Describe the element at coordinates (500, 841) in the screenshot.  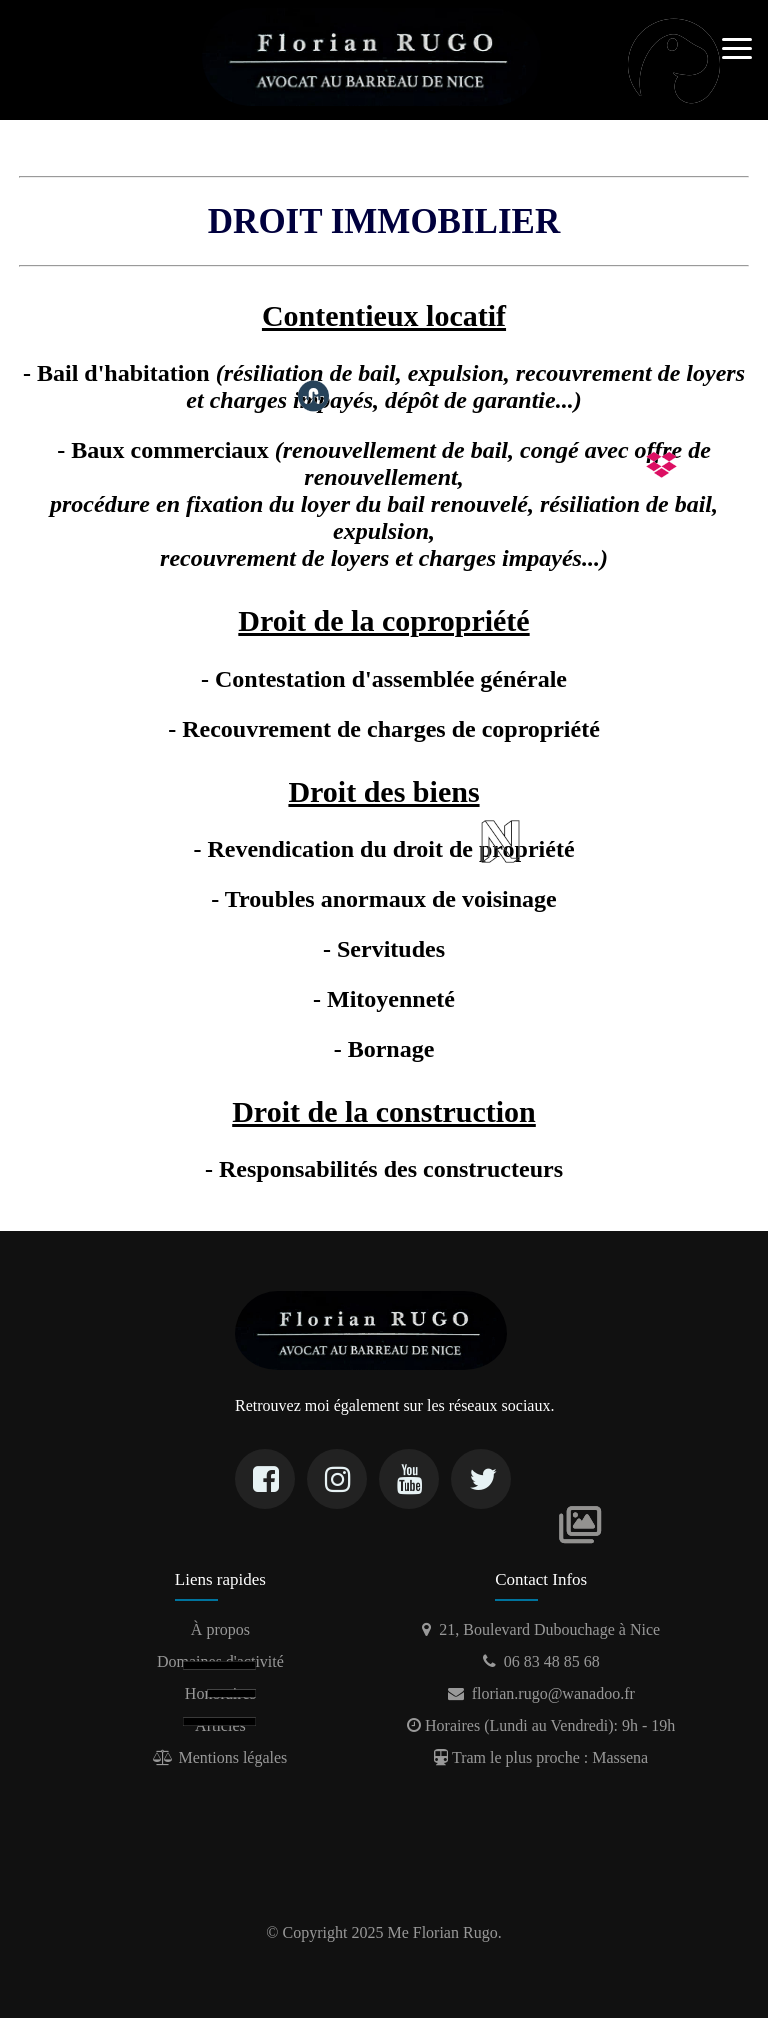
I see `neos brand logo` at that location.